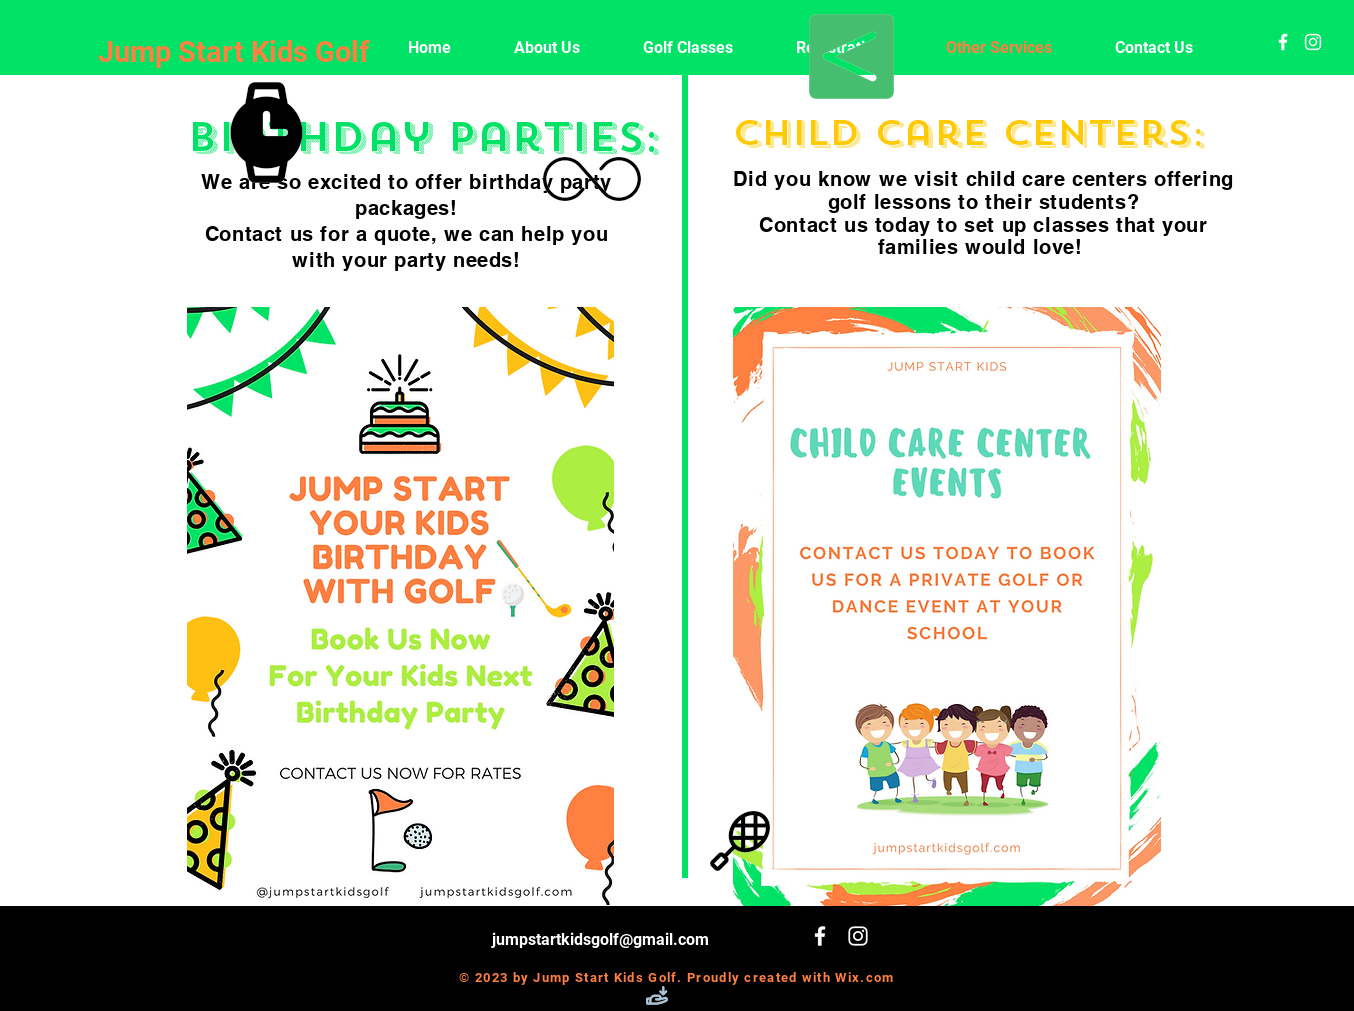 This screenshot has height=1011, width=1354. Describe the element at coordinates (739, 842) in the screenshot. I see `access tennis or racquet sports activities` at that location.